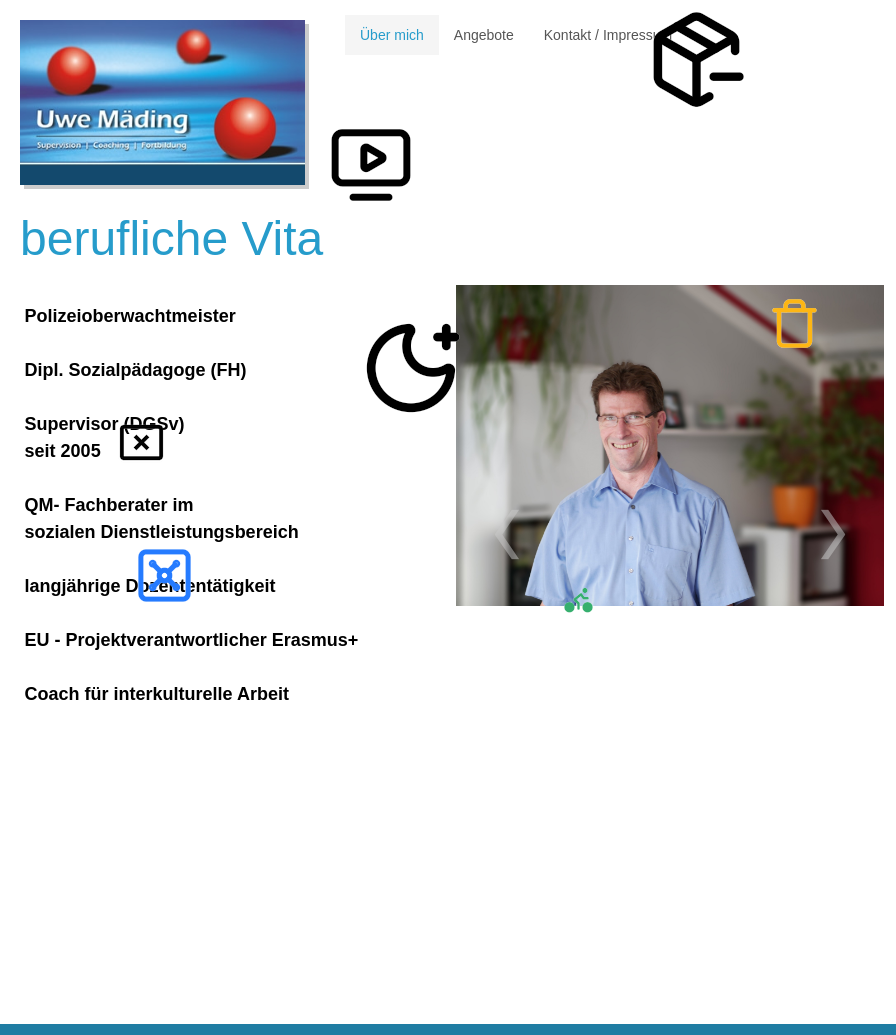  I want to click on delete selected item, so click(794, 323).